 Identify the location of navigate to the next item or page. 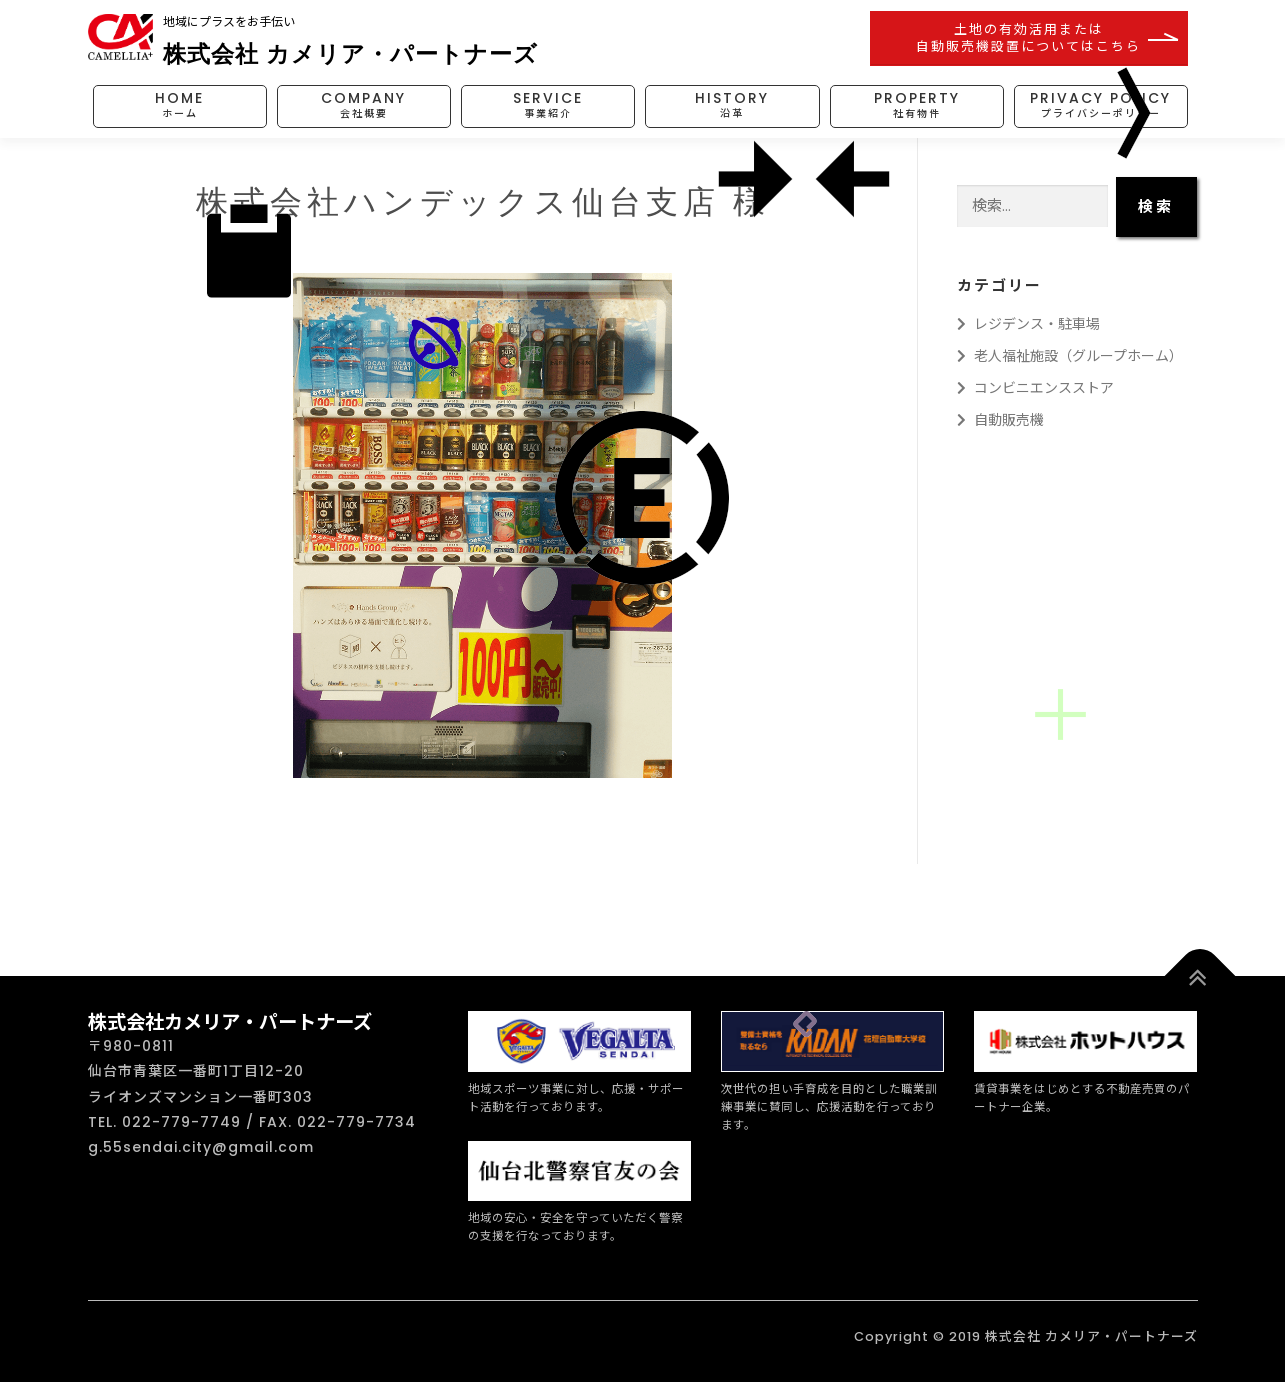
(1132, 113).